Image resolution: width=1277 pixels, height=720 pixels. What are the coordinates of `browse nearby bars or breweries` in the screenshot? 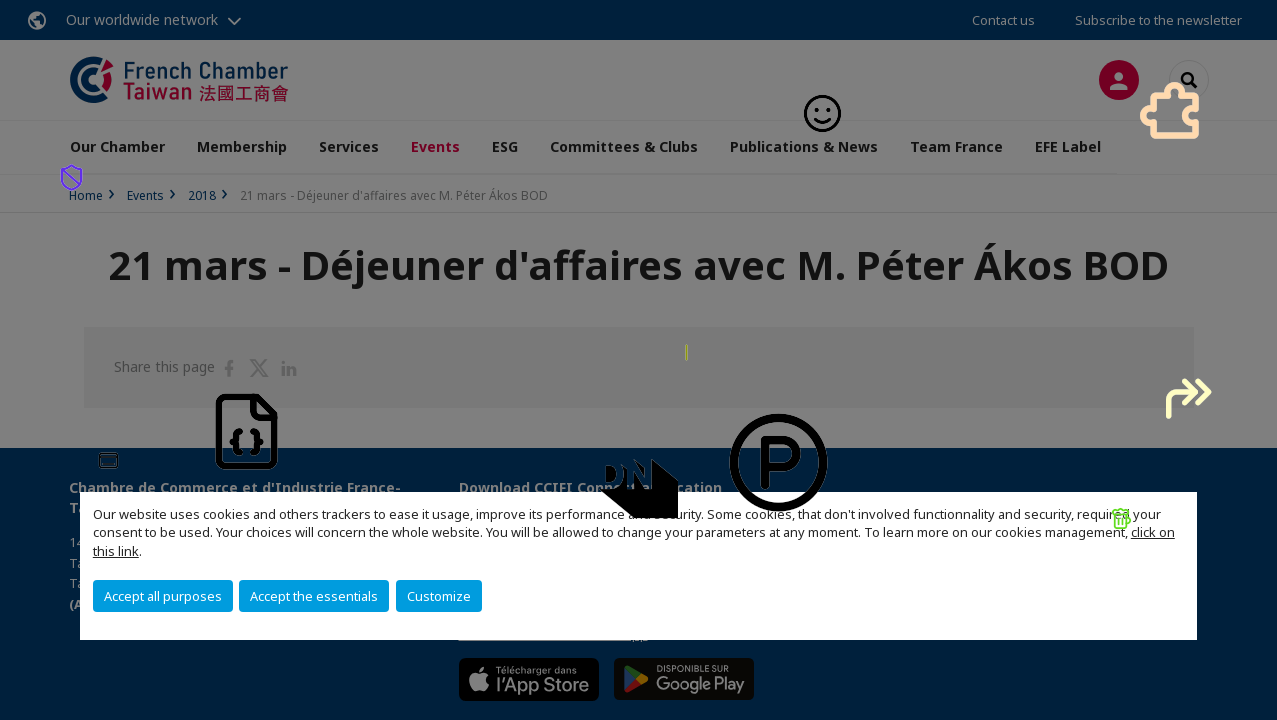 It's located at (1121, 518).